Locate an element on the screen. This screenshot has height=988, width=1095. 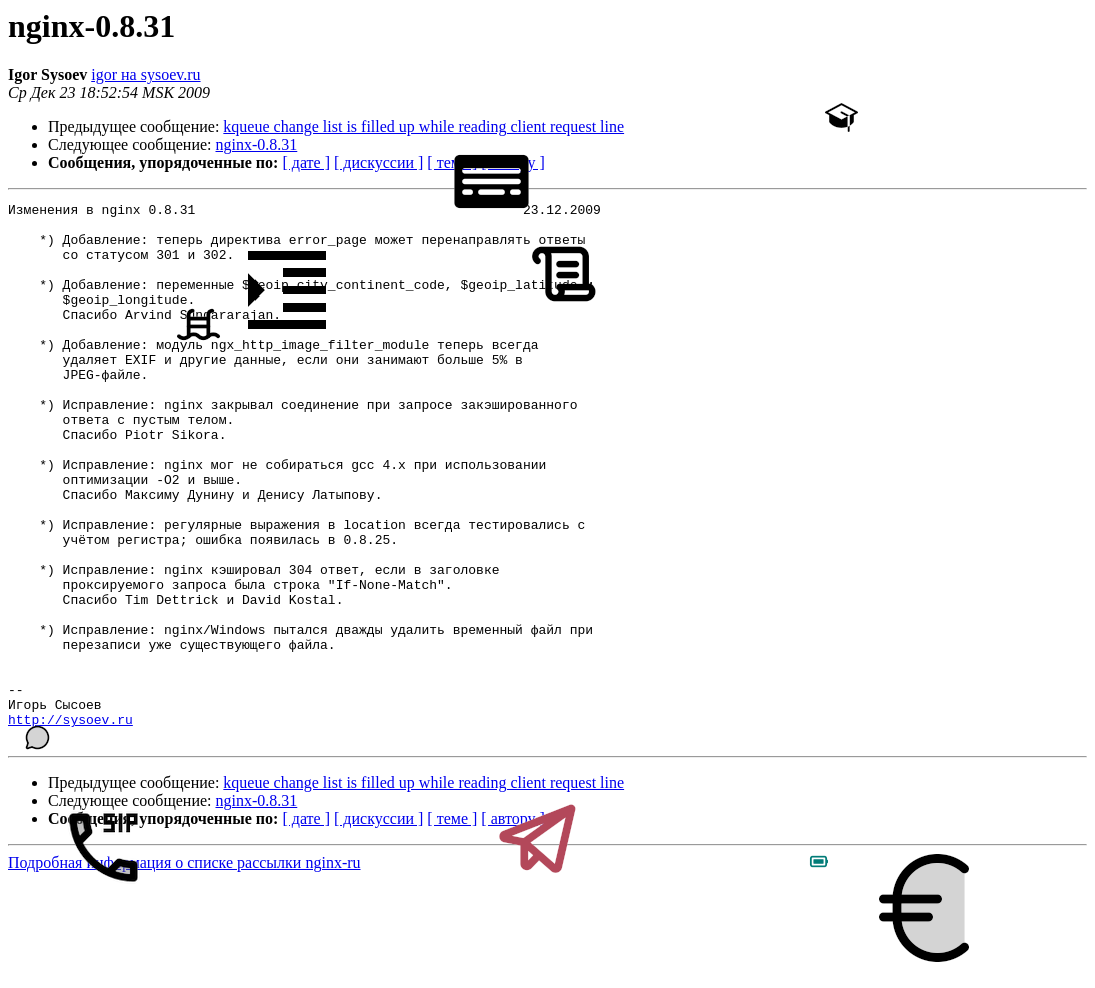
indicates battery is fully charged is located at coordinates (818, 861).